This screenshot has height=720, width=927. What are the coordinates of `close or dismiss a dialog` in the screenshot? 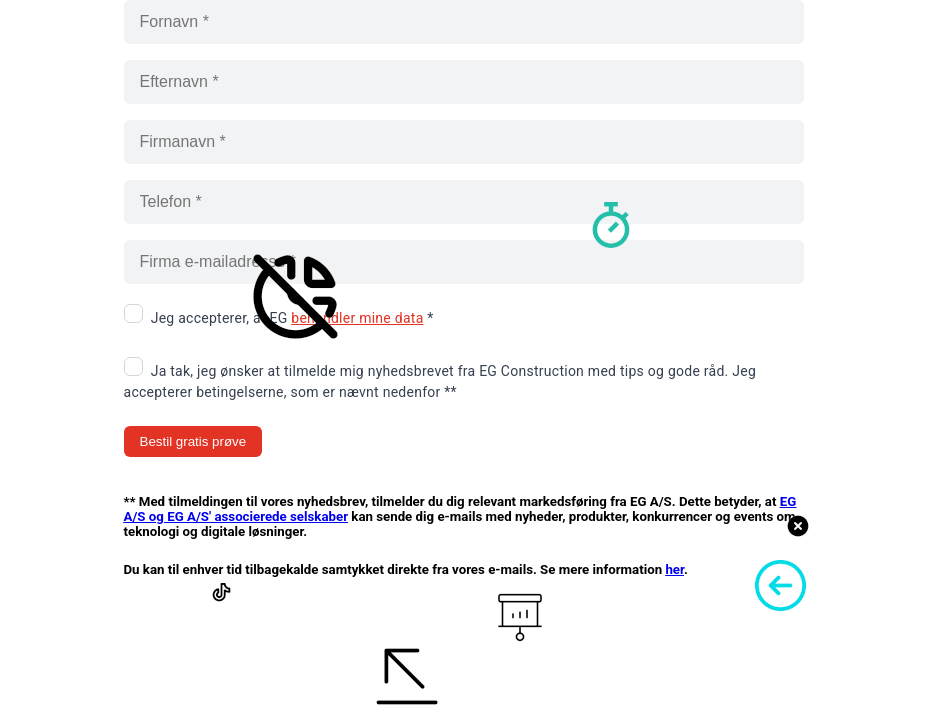 It's located at (798, 526).